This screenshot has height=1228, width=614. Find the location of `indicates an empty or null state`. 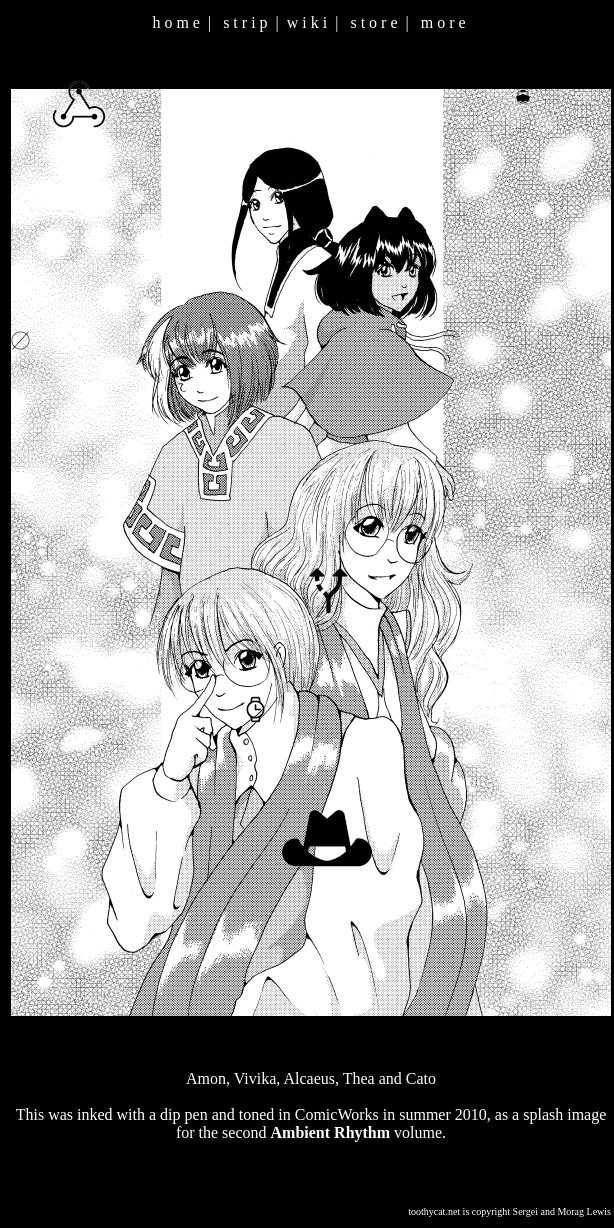

indicates an empty or null state is located at coordinates (20, 340).